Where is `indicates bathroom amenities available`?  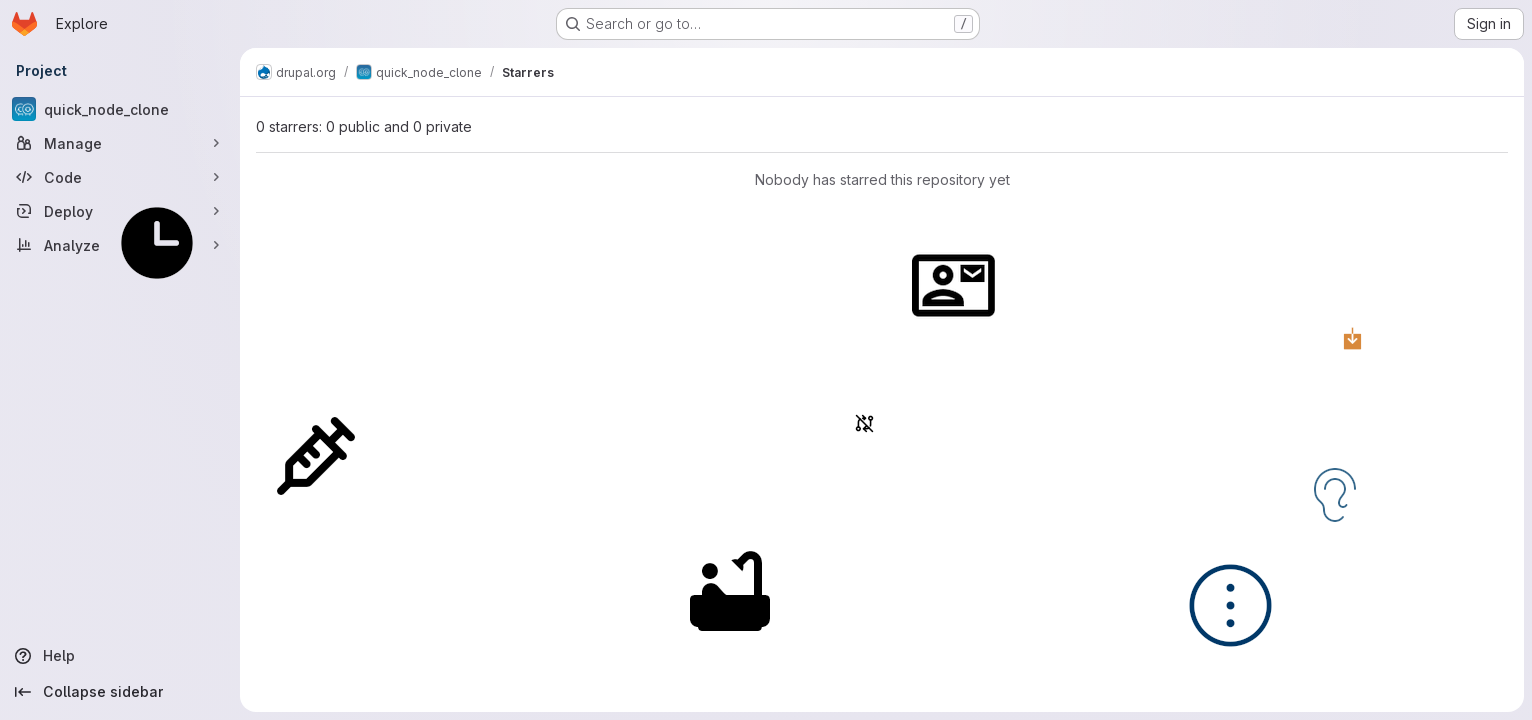 indicates bathroom amenities available is located at coordinates (730, 591).